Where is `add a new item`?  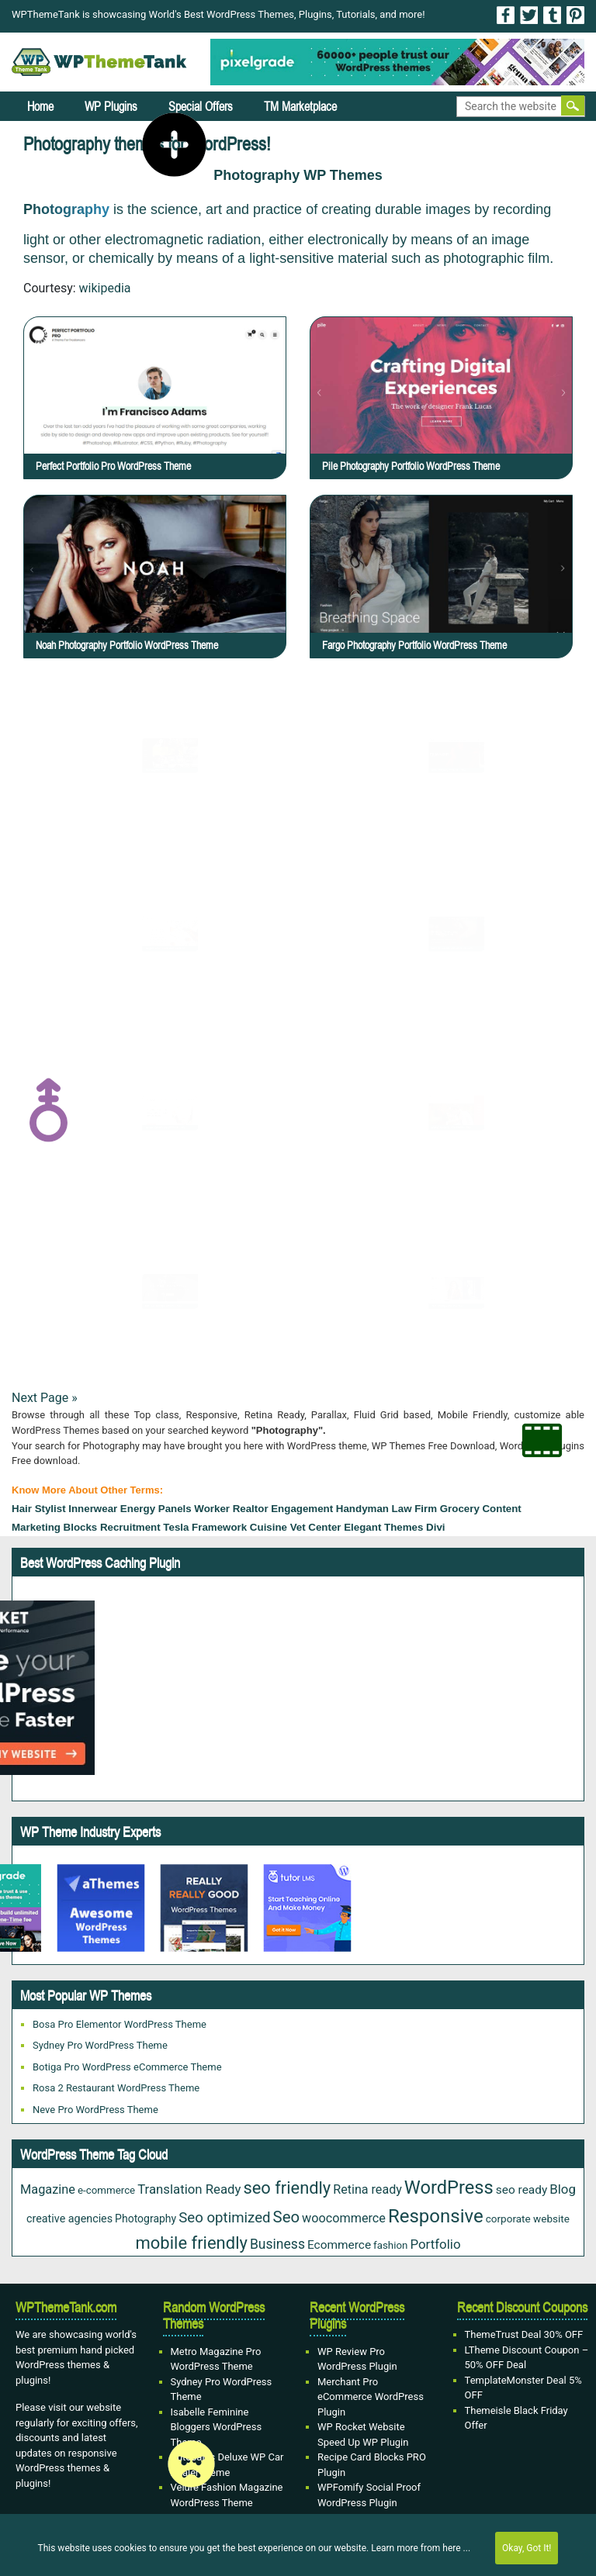
add a new item is located at coordinates (174, 144).